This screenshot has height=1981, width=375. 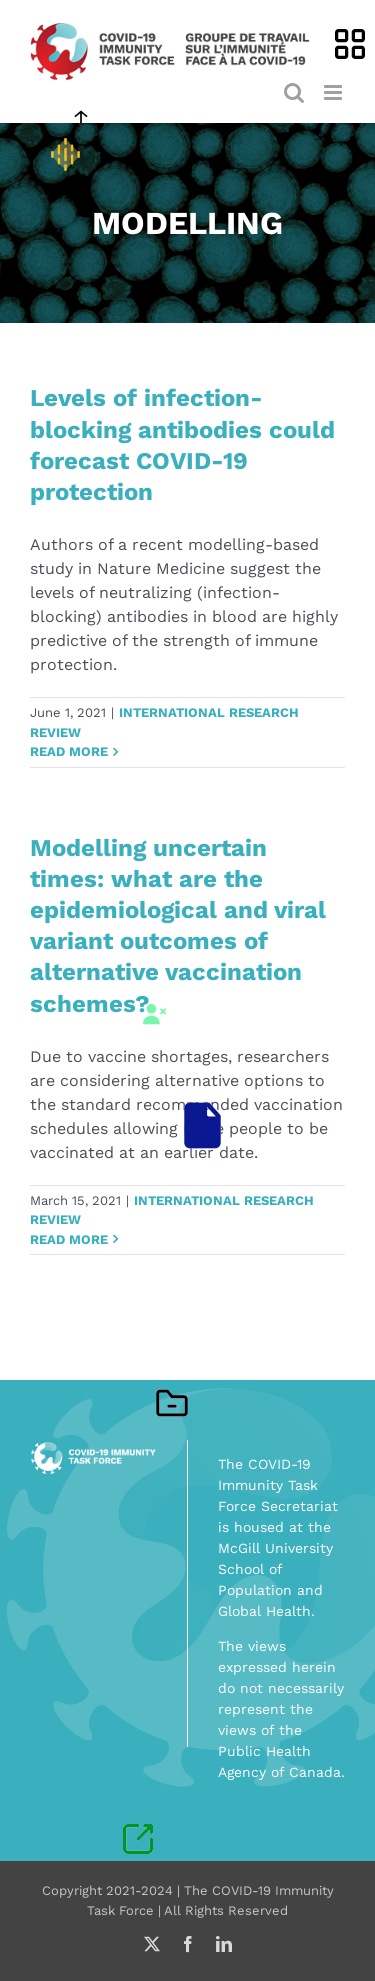 I want to click on scroll to top of page, so click(x=81, y=118).